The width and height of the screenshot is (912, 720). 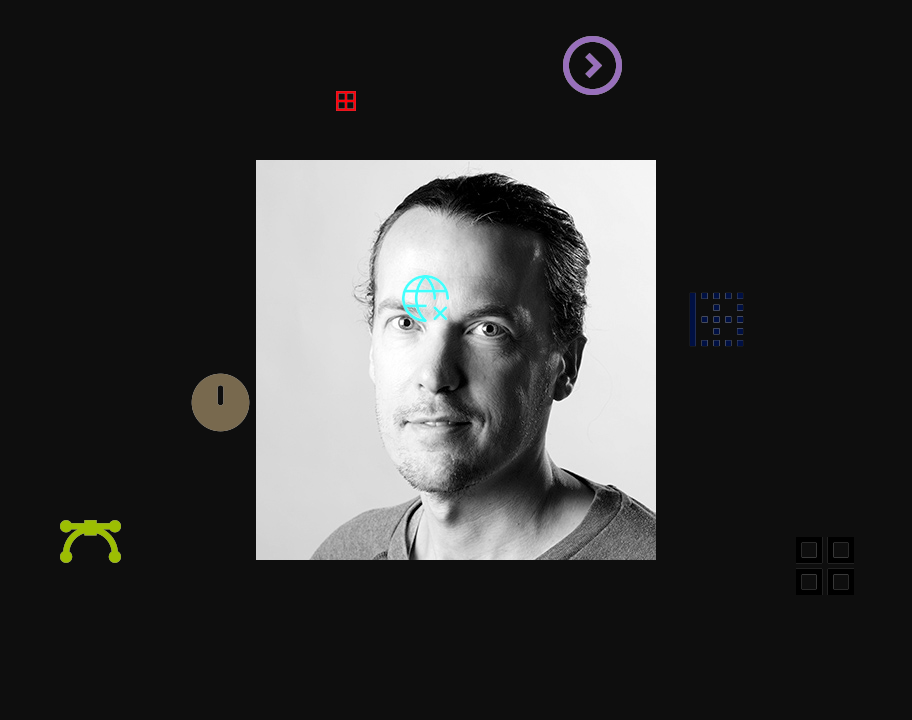 I want to click on go to next item or page, so click(x=592, y=65).